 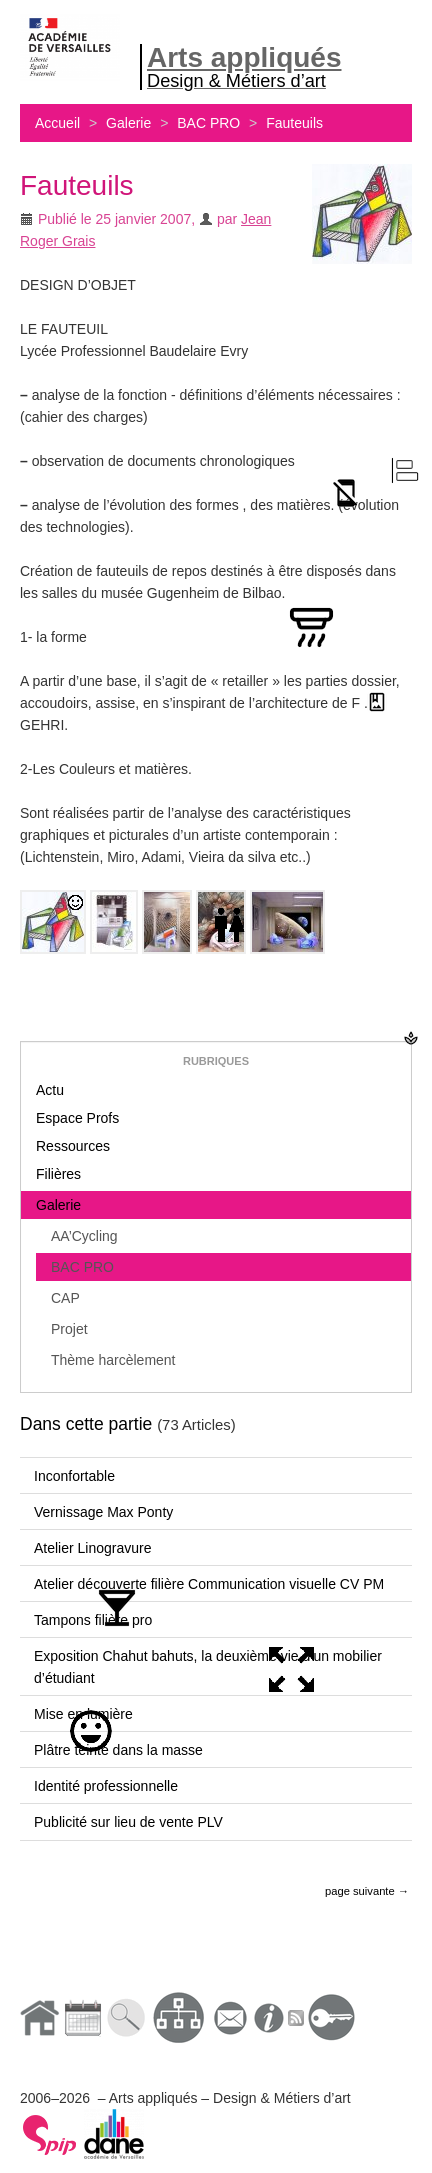 What do you see at coordinates (346, 493) in the screenshot?
I see `no cell phone service available` at bounding box center [346, 493].